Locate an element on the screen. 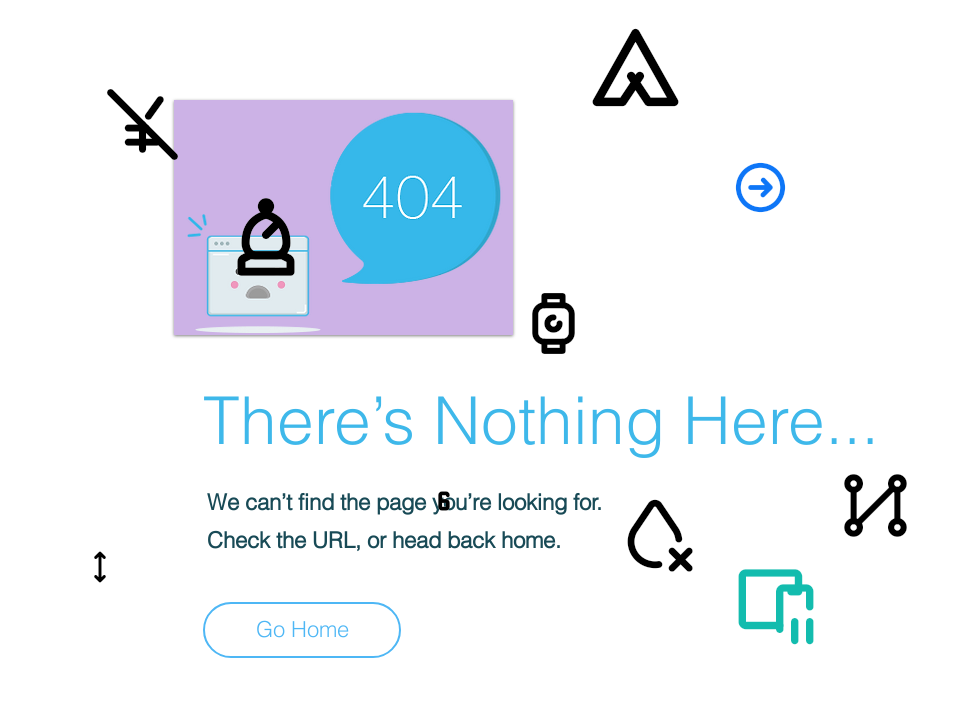  adjust height or vertical size is located at coordinates (100, 567).